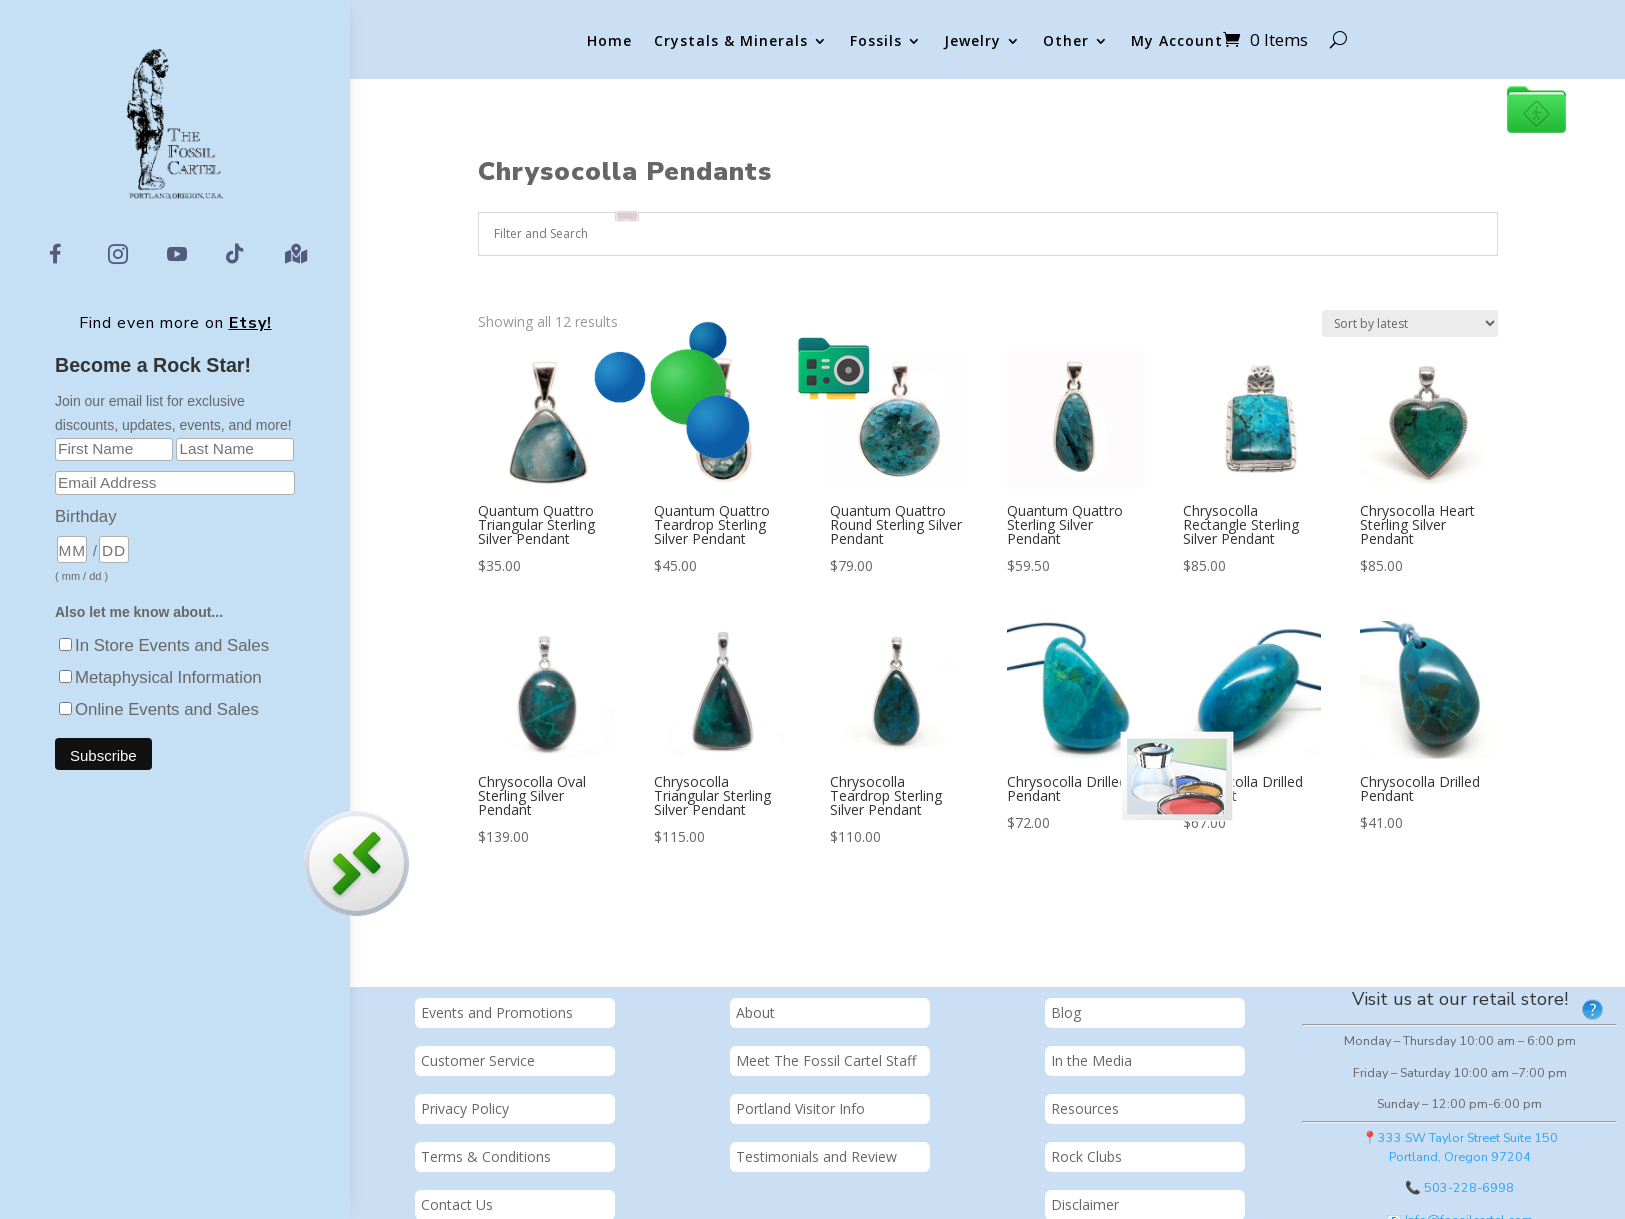  I want to click on view photos or images, so click(1177, 765).